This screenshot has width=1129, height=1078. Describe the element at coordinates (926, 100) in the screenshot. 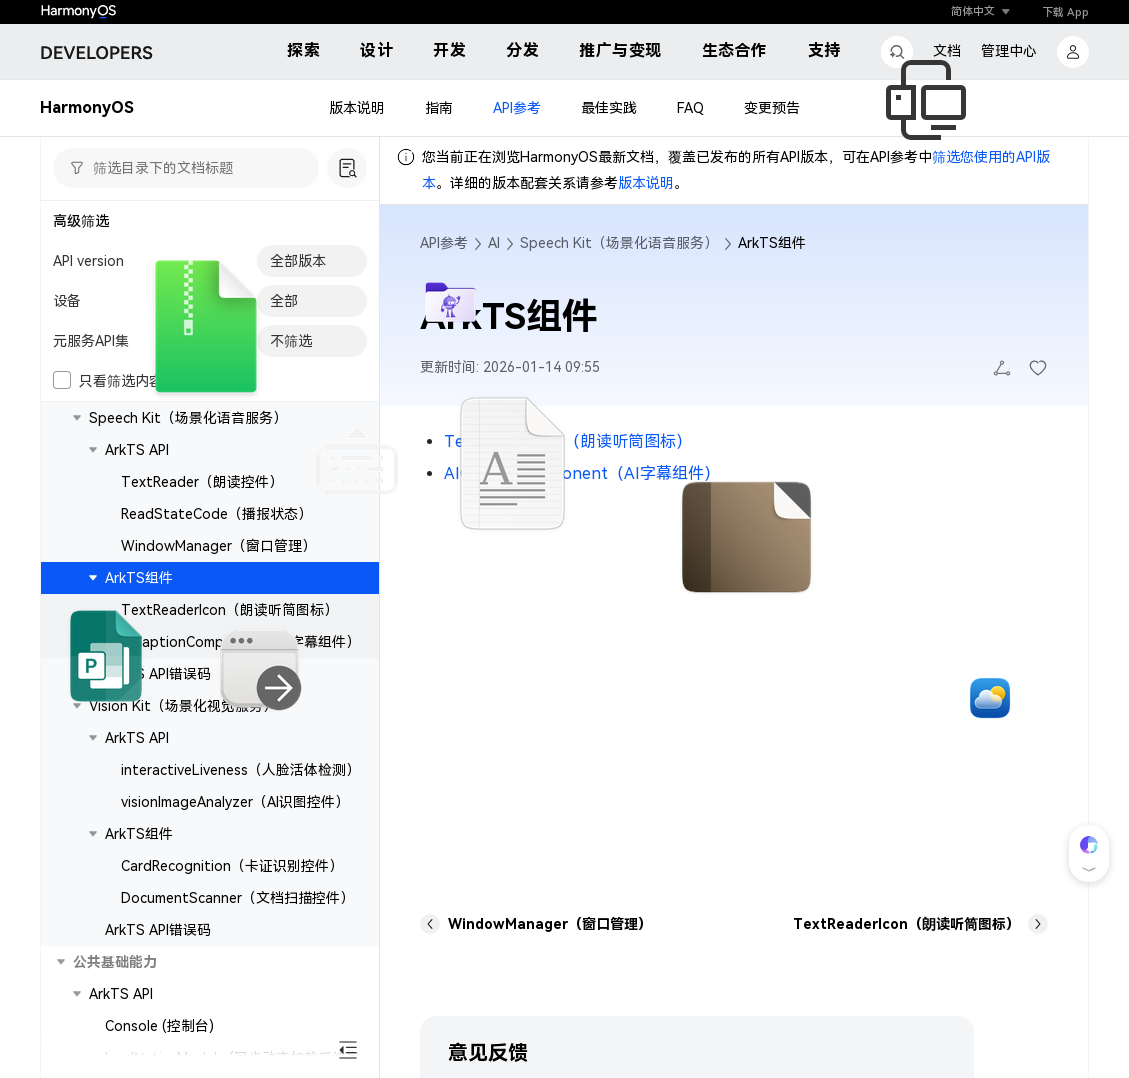

I see `manage connected devices and peripherals` at that location.